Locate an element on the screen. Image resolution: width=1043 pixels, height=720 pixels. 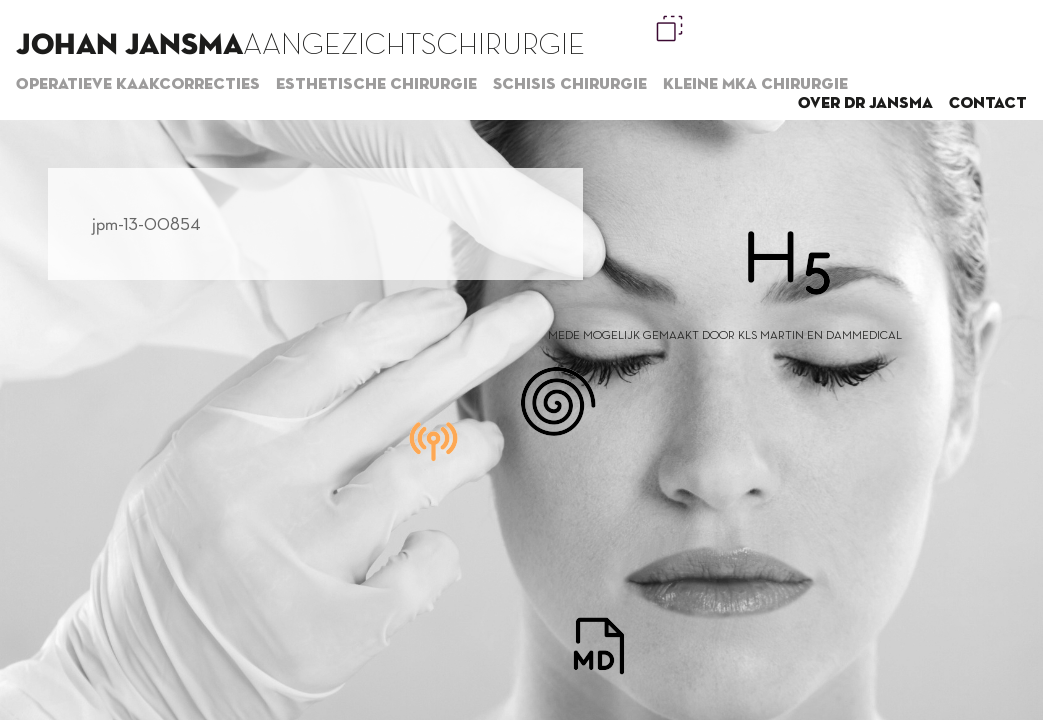
indicates loading or processing in progress is located at coordinates (554, 400).